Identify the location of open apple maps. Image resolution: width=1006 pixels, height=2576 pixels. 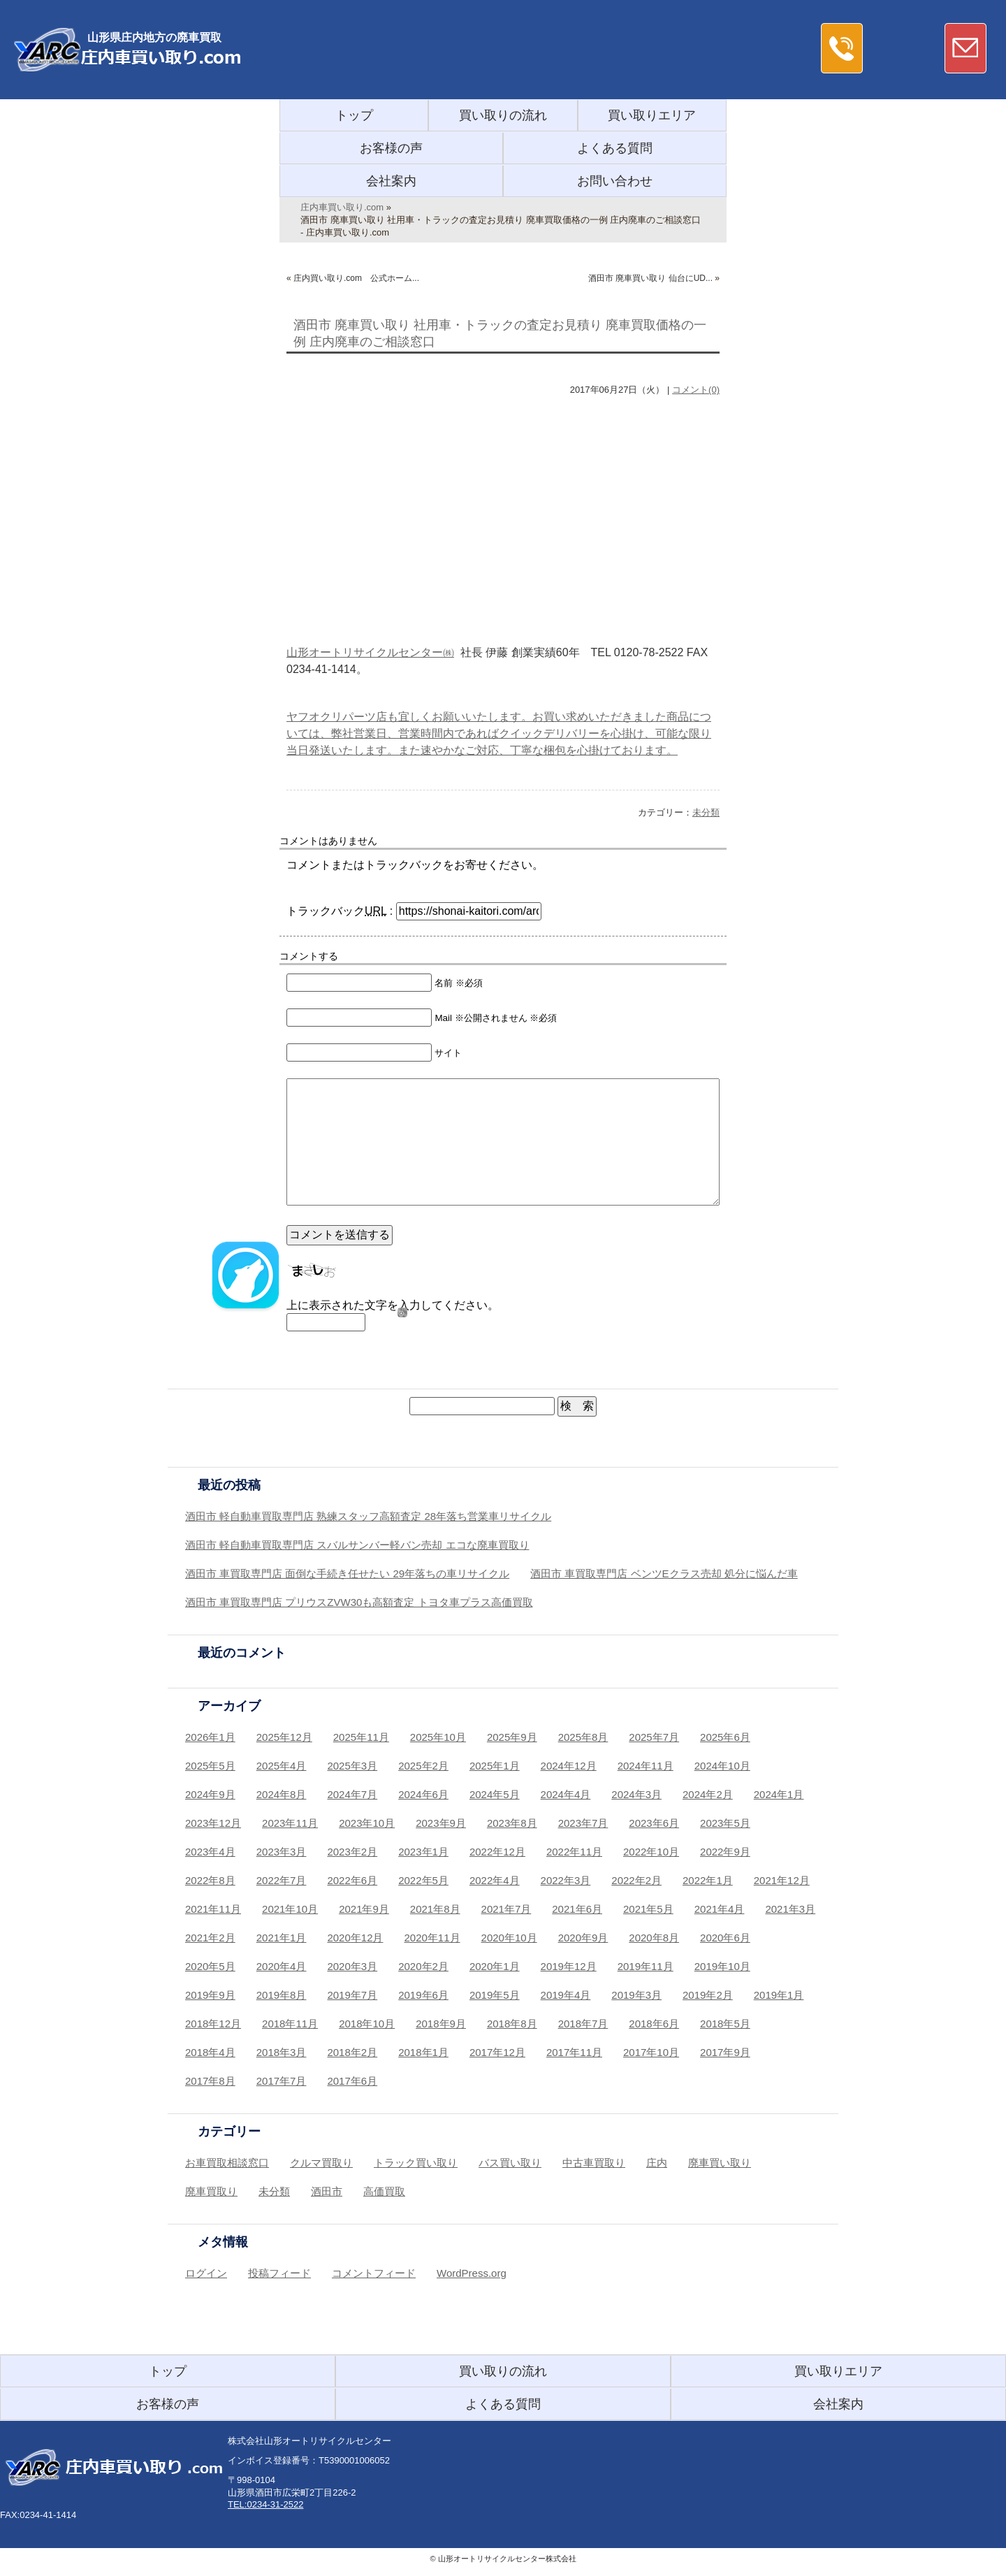
(402, 1312).